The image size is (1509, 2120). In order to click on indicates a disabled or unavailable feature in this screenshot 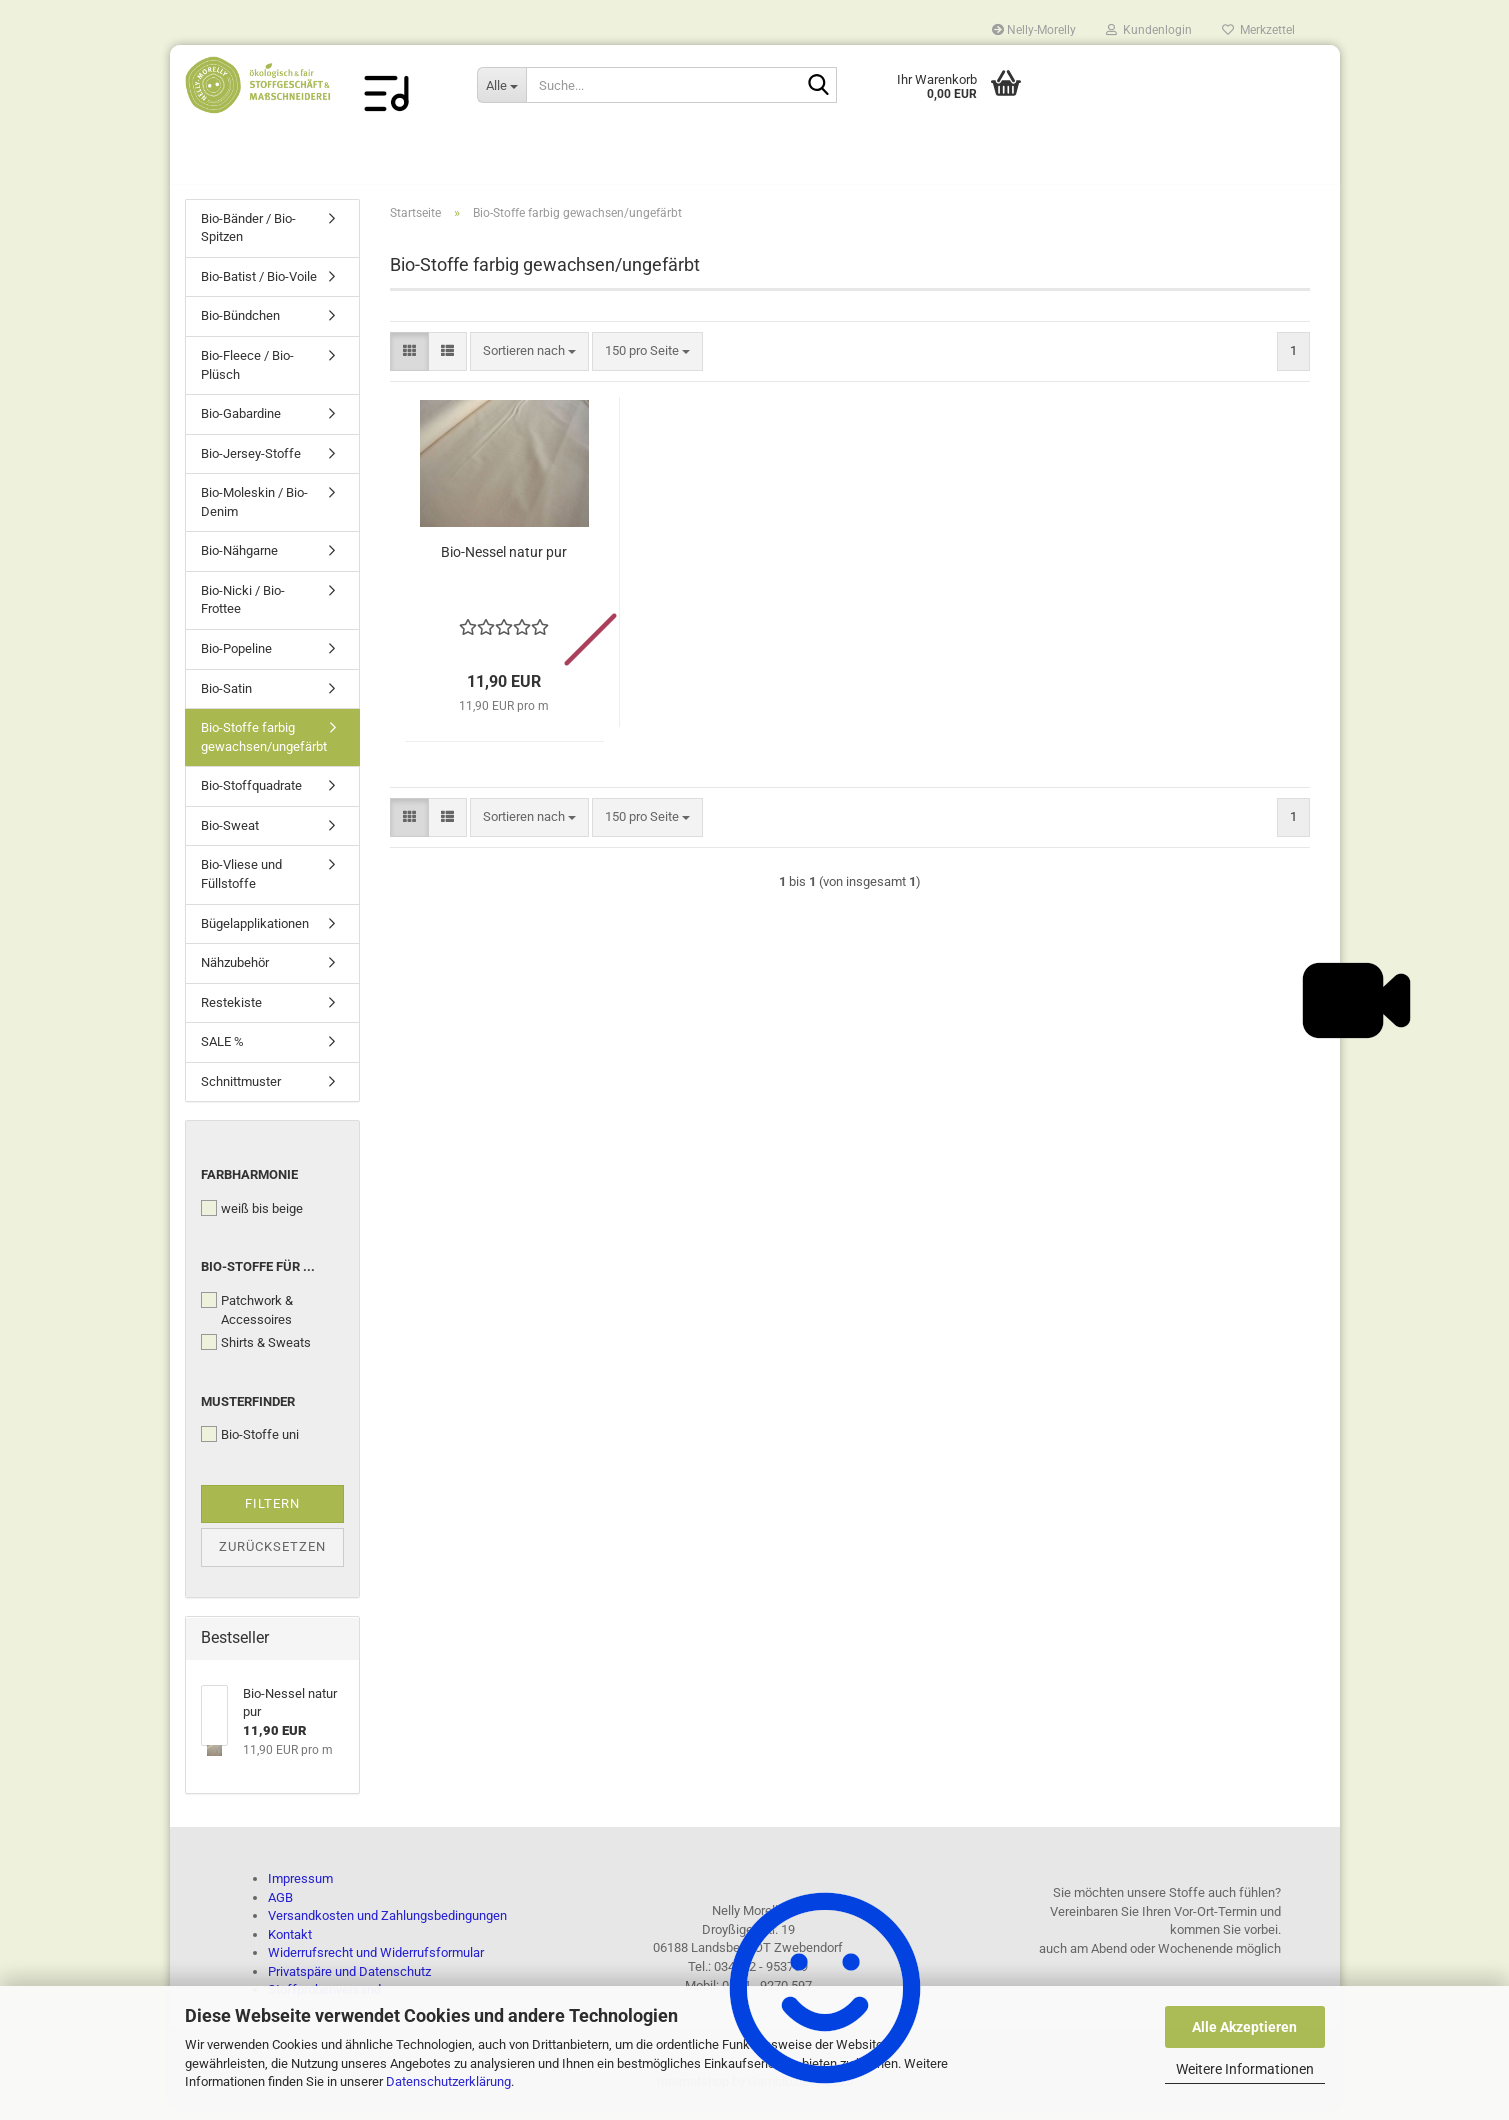, I will do `click(590, 639)`.